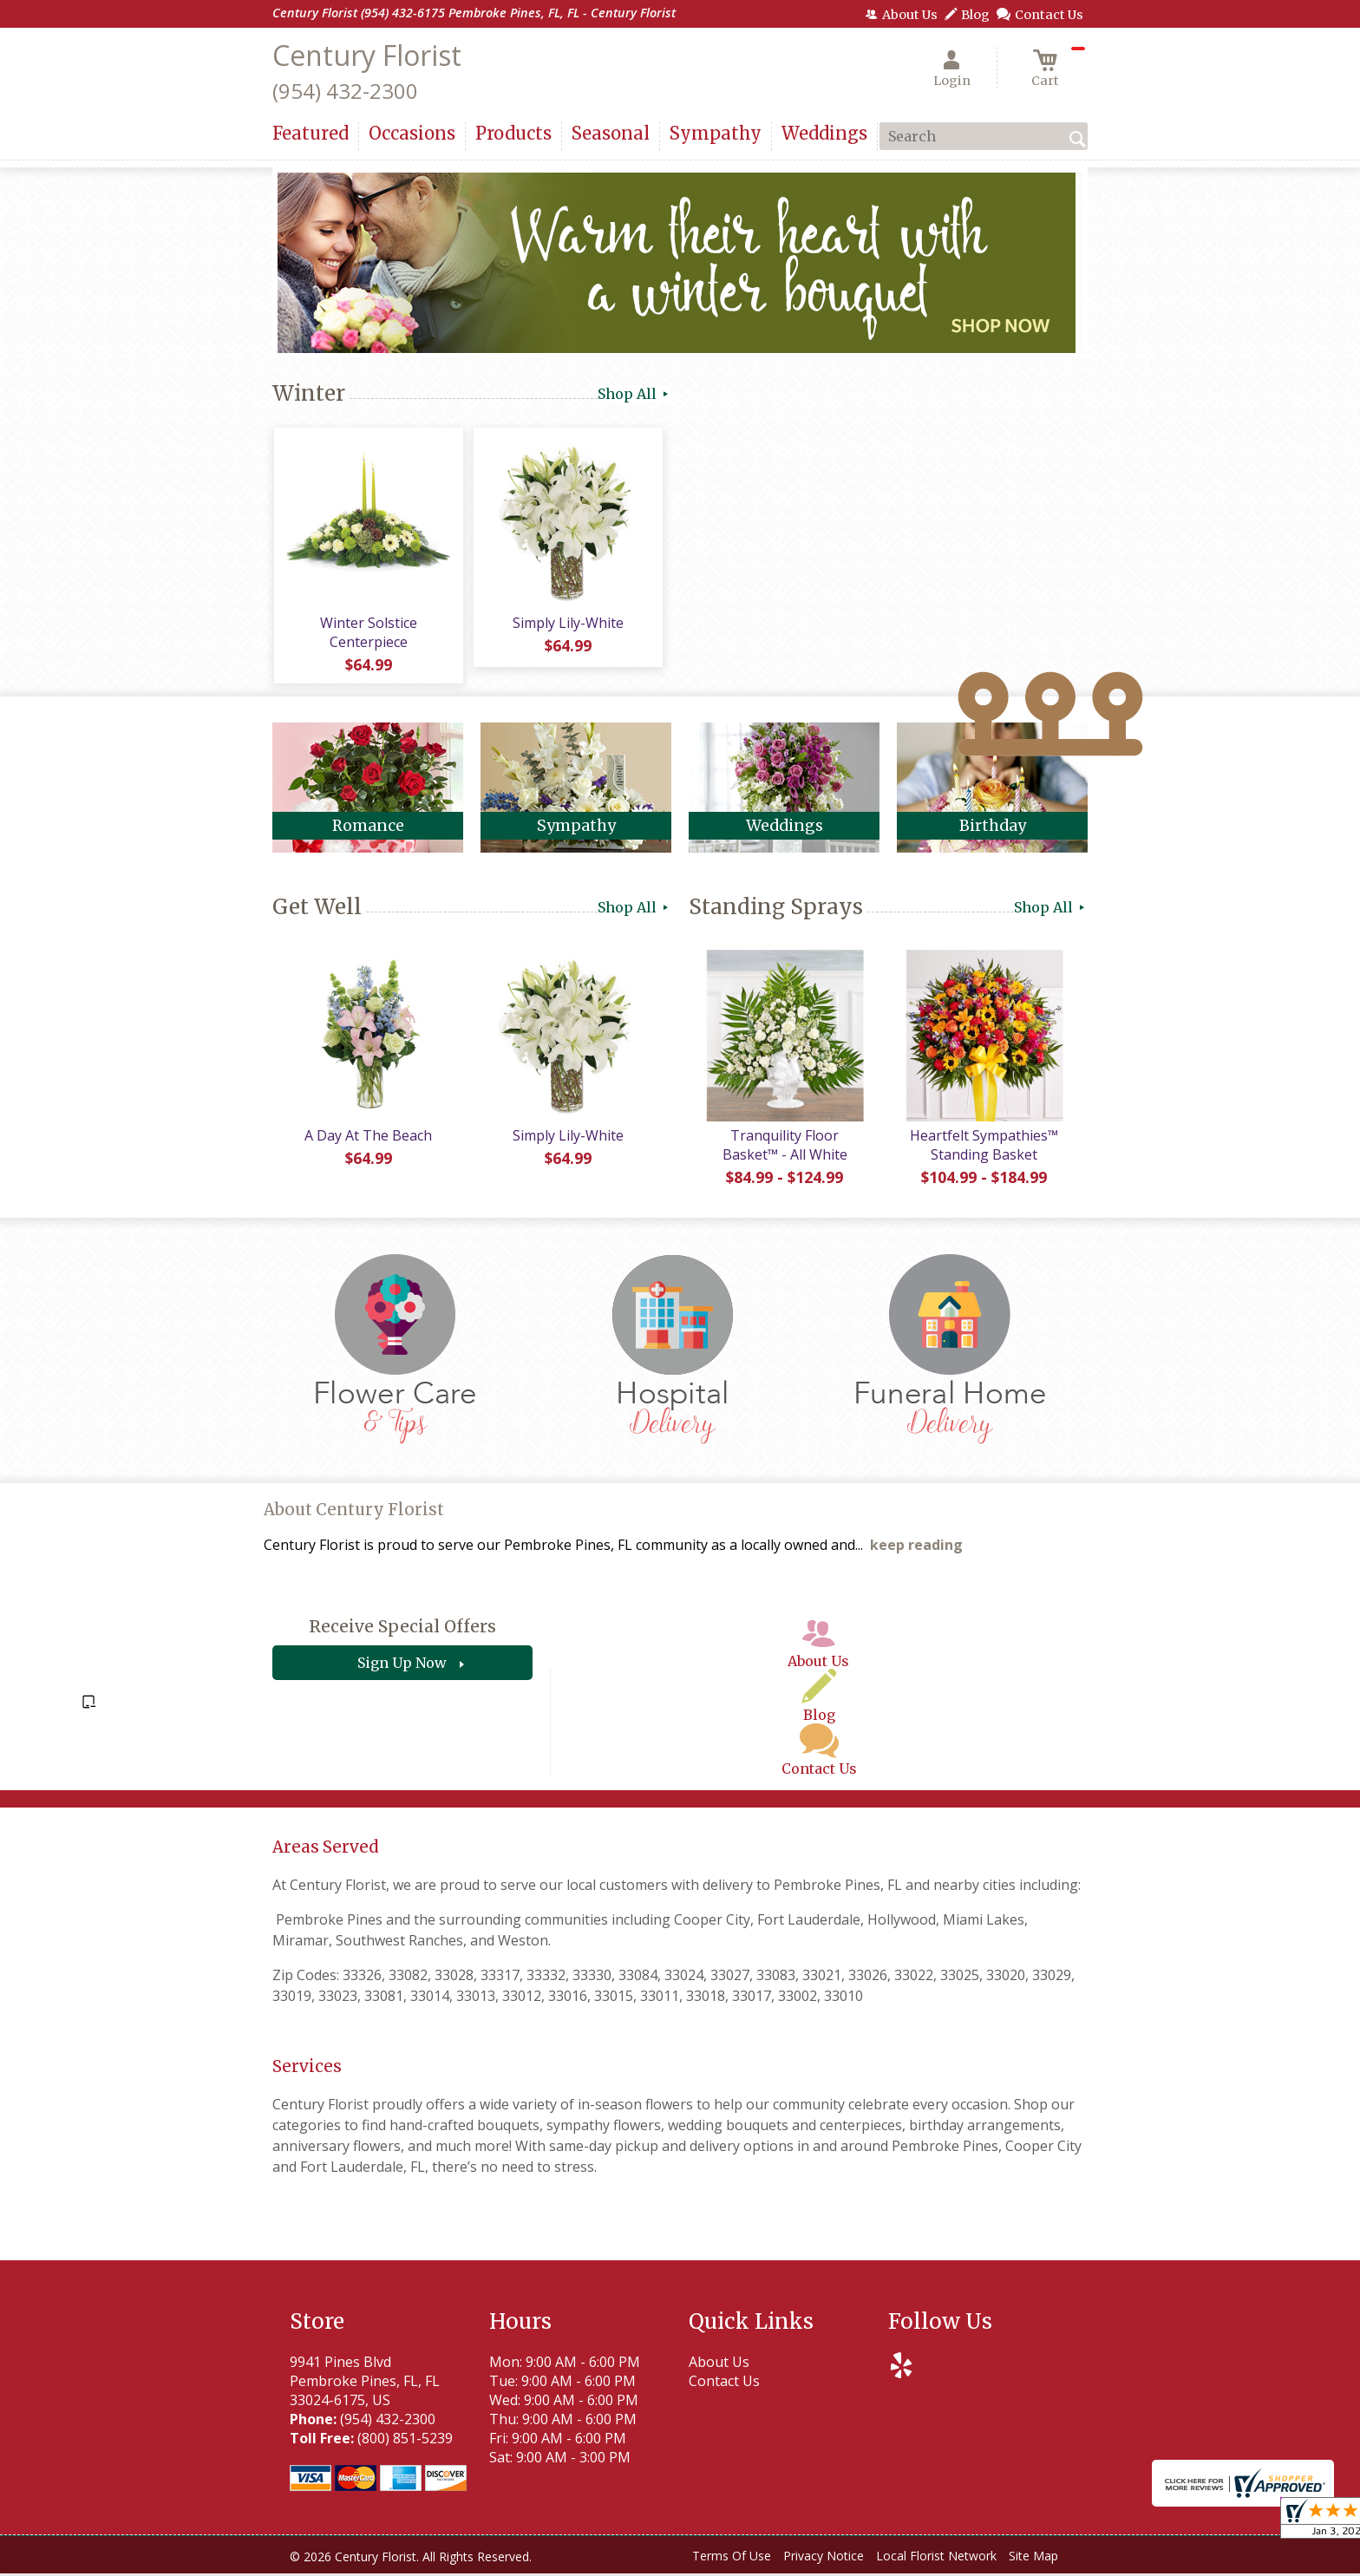 This screenshot has width=1360, height=2576. What do you see at coordinates (1050, 714) in the screenshot?
I see `view bus network topology` at bounding box center [1050, 714].